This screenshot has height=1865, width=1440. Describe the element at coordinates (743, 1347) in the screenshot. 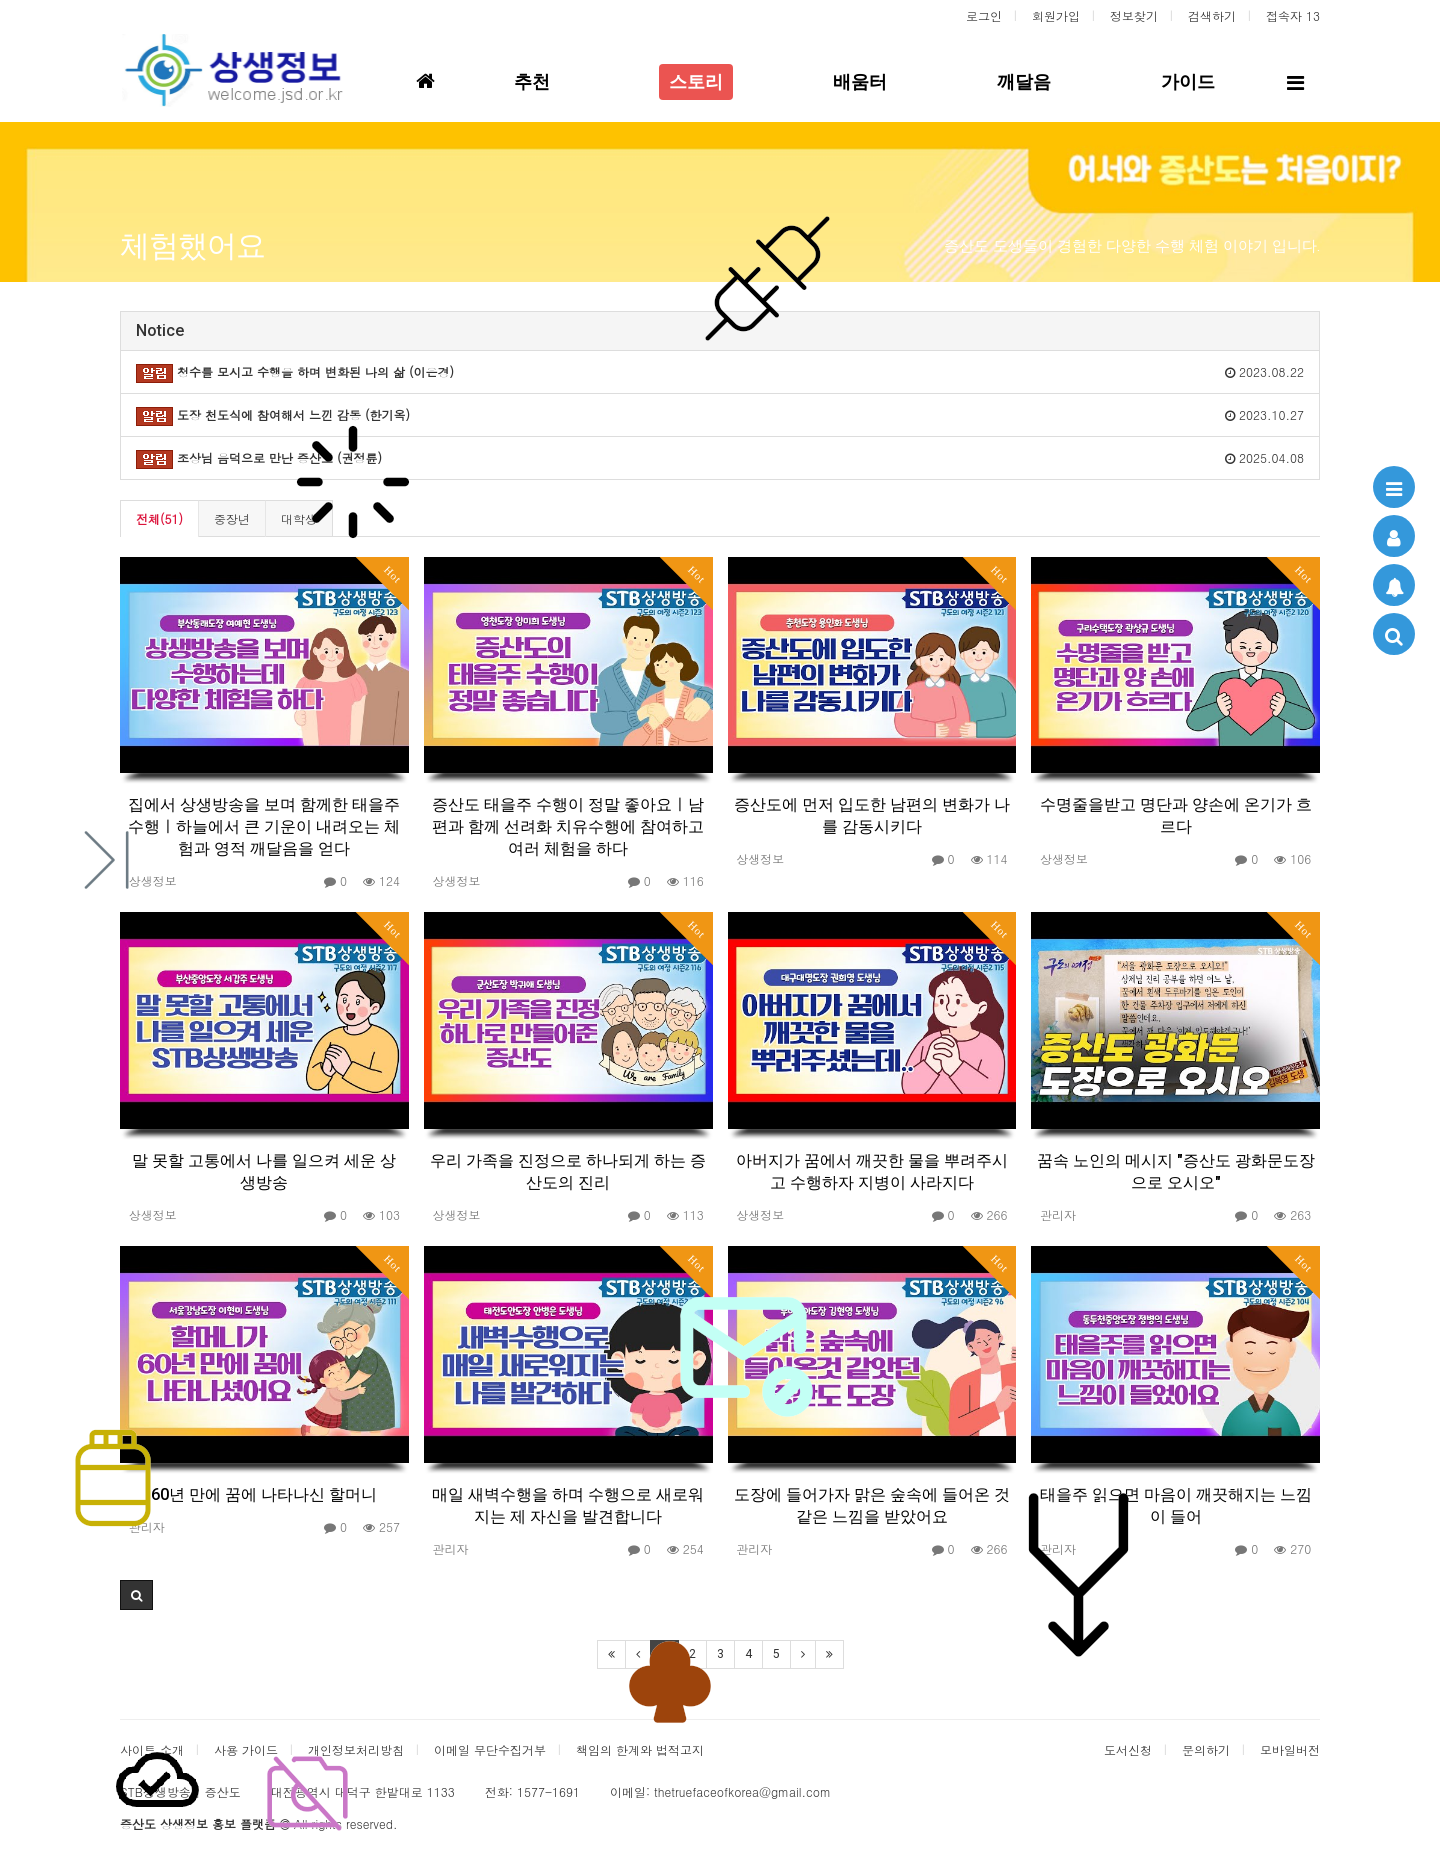

I see `cancel or unsend an email` at that location.